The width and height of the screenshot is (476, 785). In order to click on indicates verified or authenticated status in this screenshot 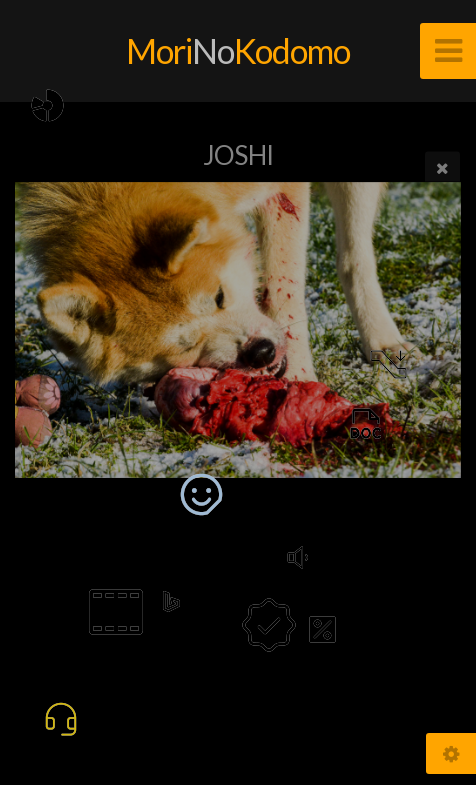, I will do `click(269, 625)`.